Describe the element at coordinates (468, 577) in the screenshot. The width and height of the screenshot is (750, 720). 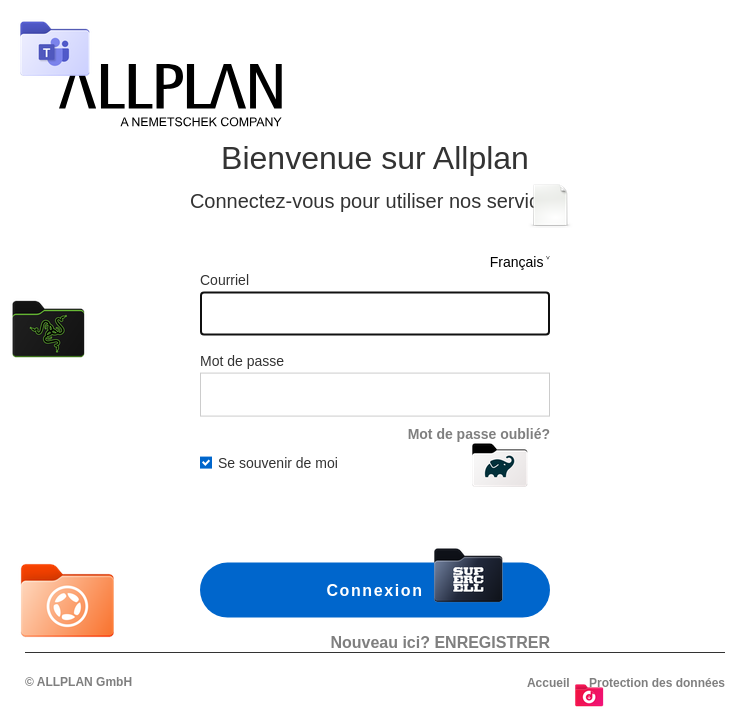
I see `open folder containing Supercell games` at that location.